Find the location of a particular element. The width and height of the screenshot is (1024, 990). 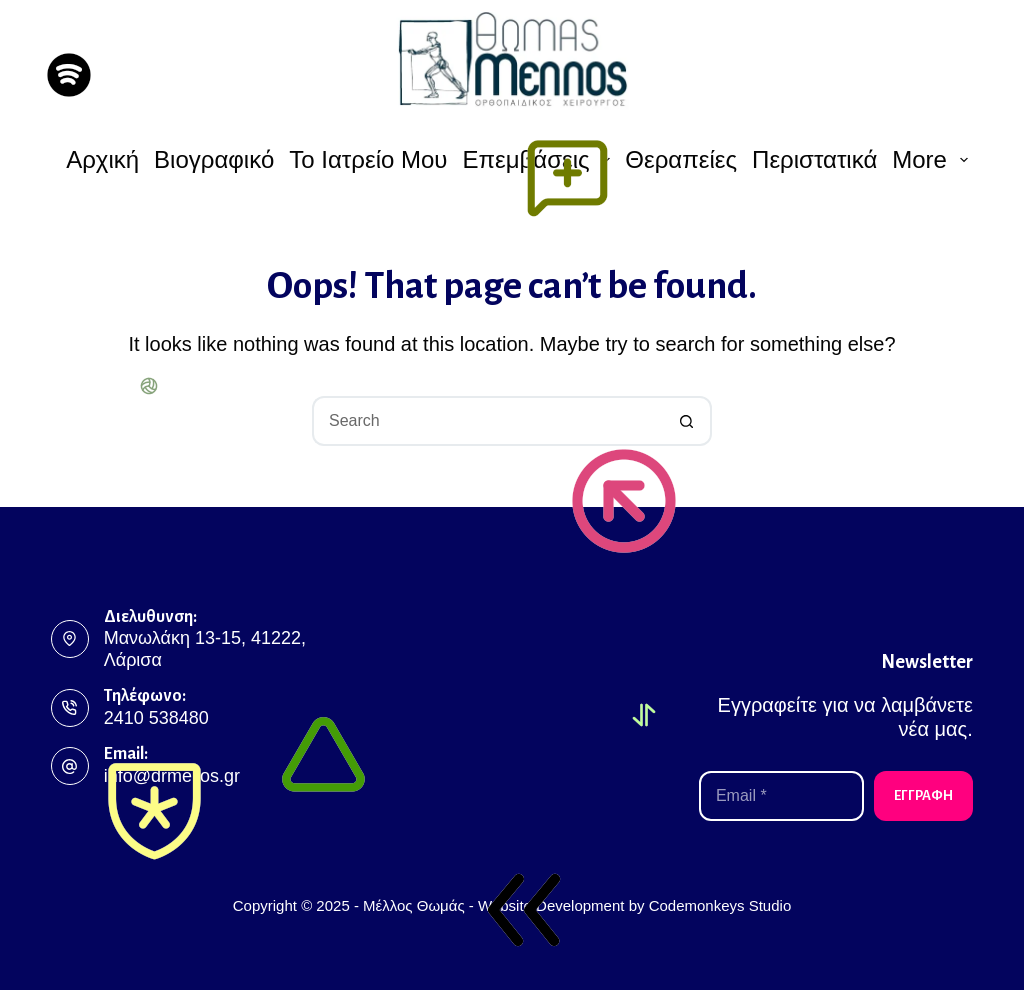

navigate back to previous screen is located at coordinates (624, 501).